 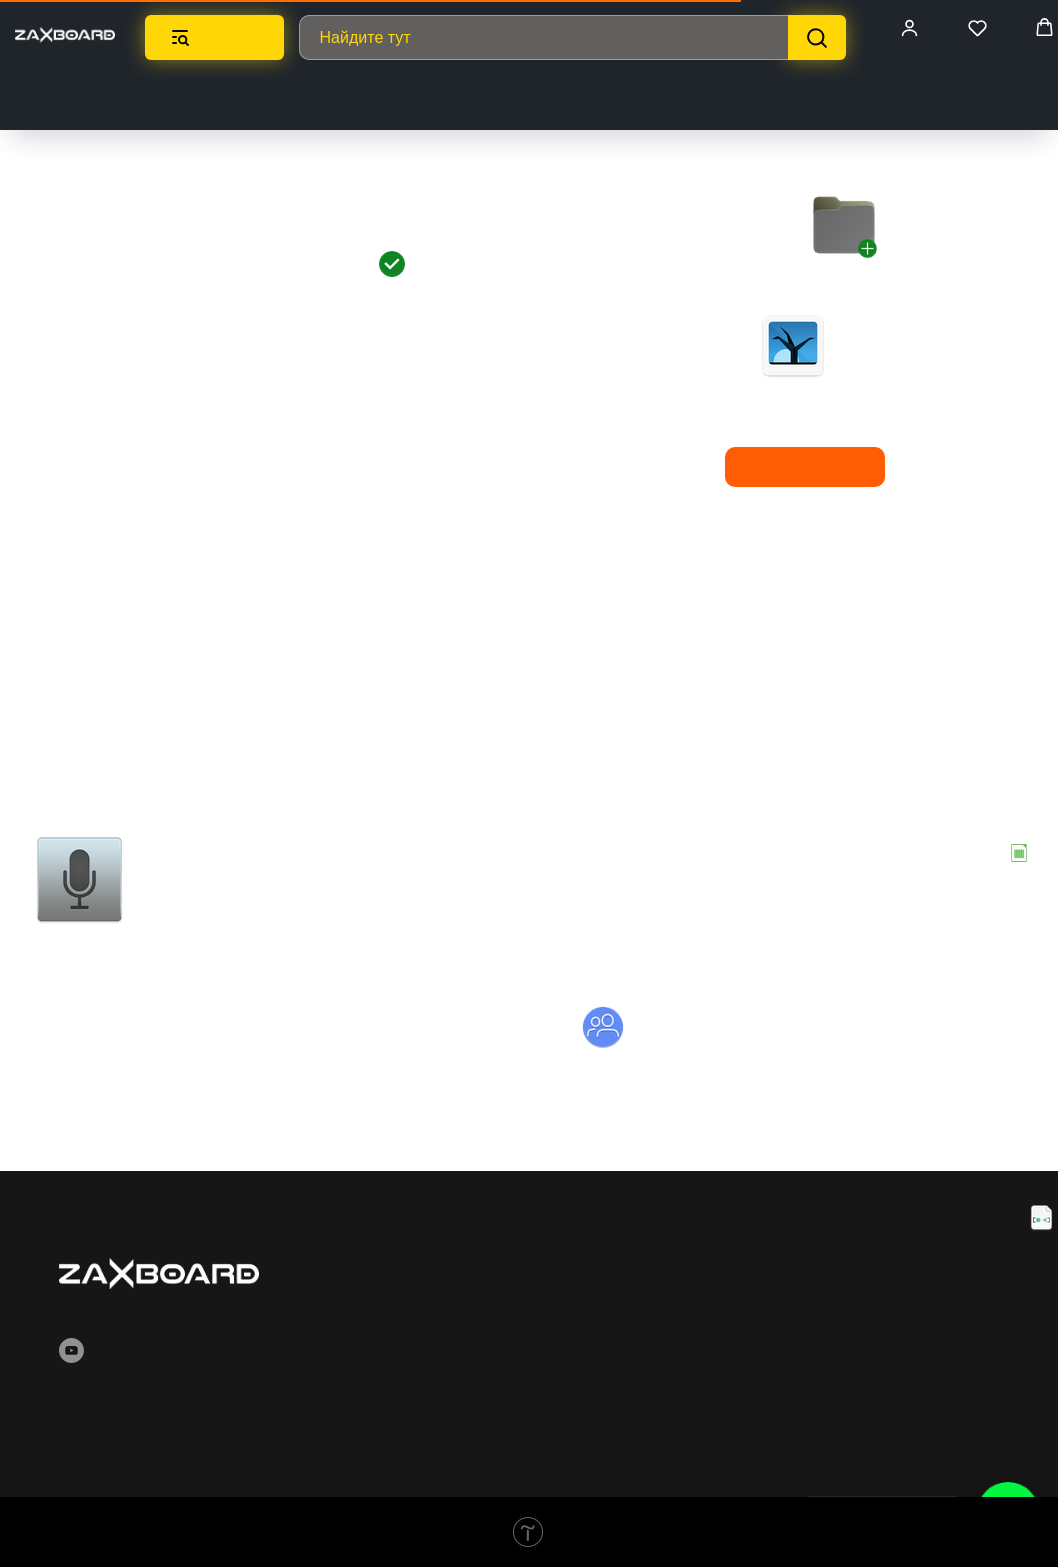 I want to click on open shotwell photo manager, so click(x=793, y=346).